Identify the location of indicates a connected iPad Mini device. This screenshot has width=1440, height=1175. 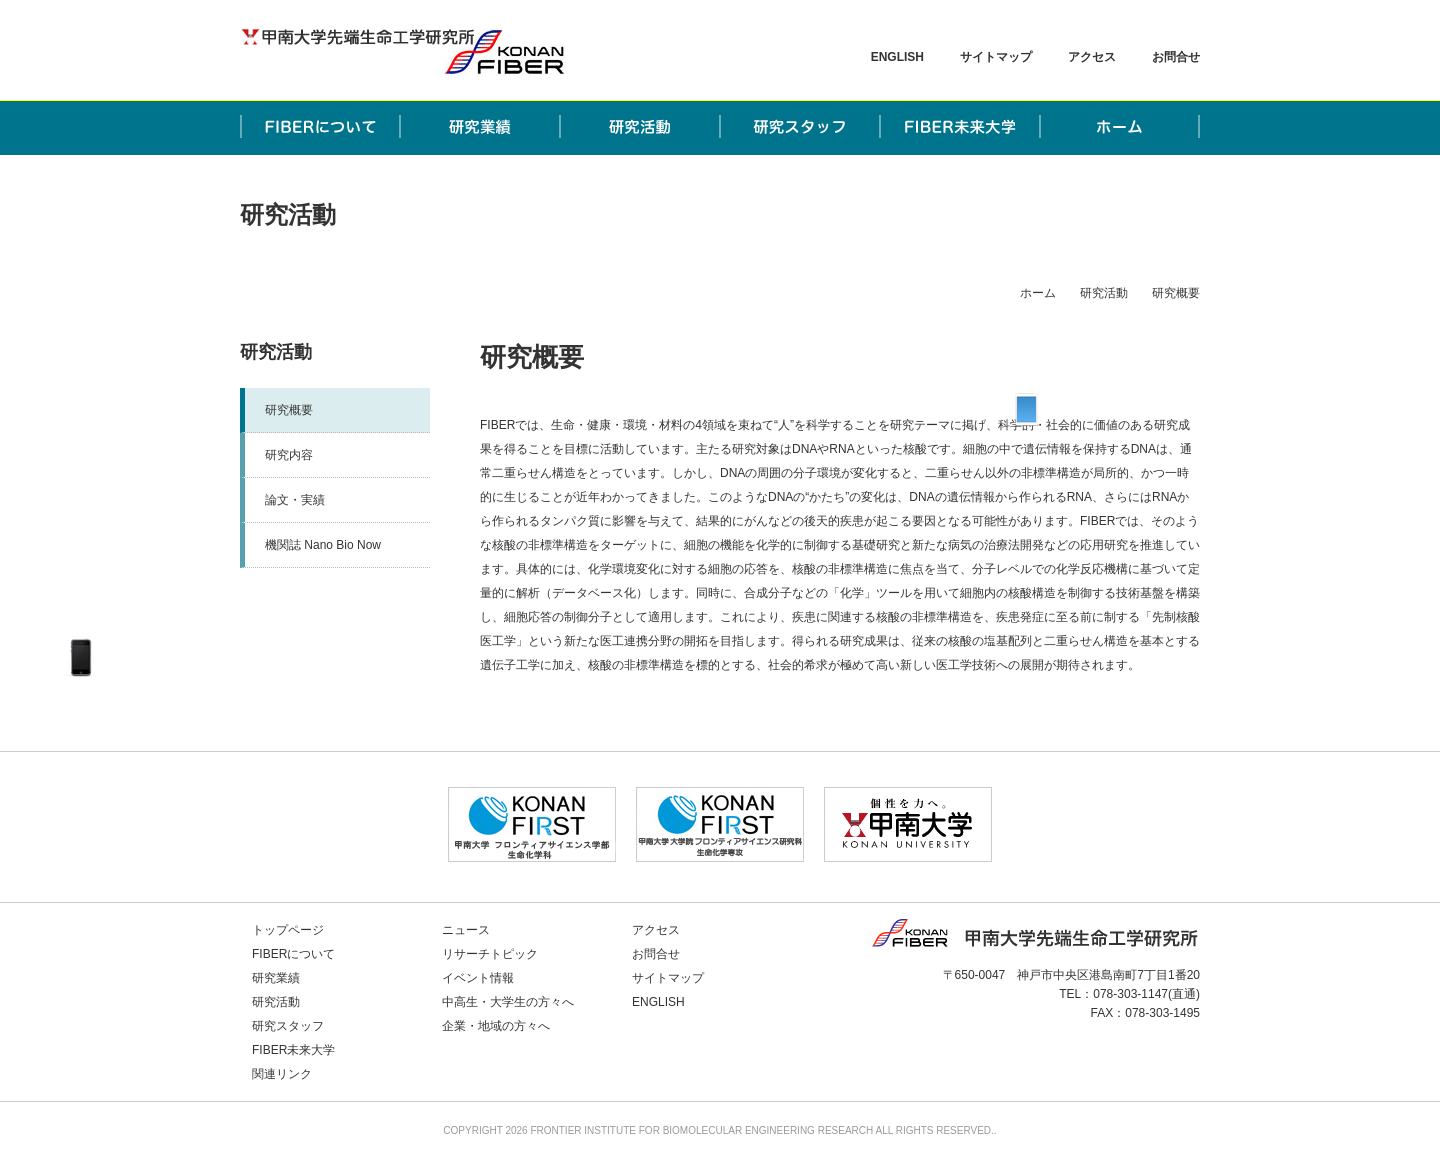
(1026, 406).